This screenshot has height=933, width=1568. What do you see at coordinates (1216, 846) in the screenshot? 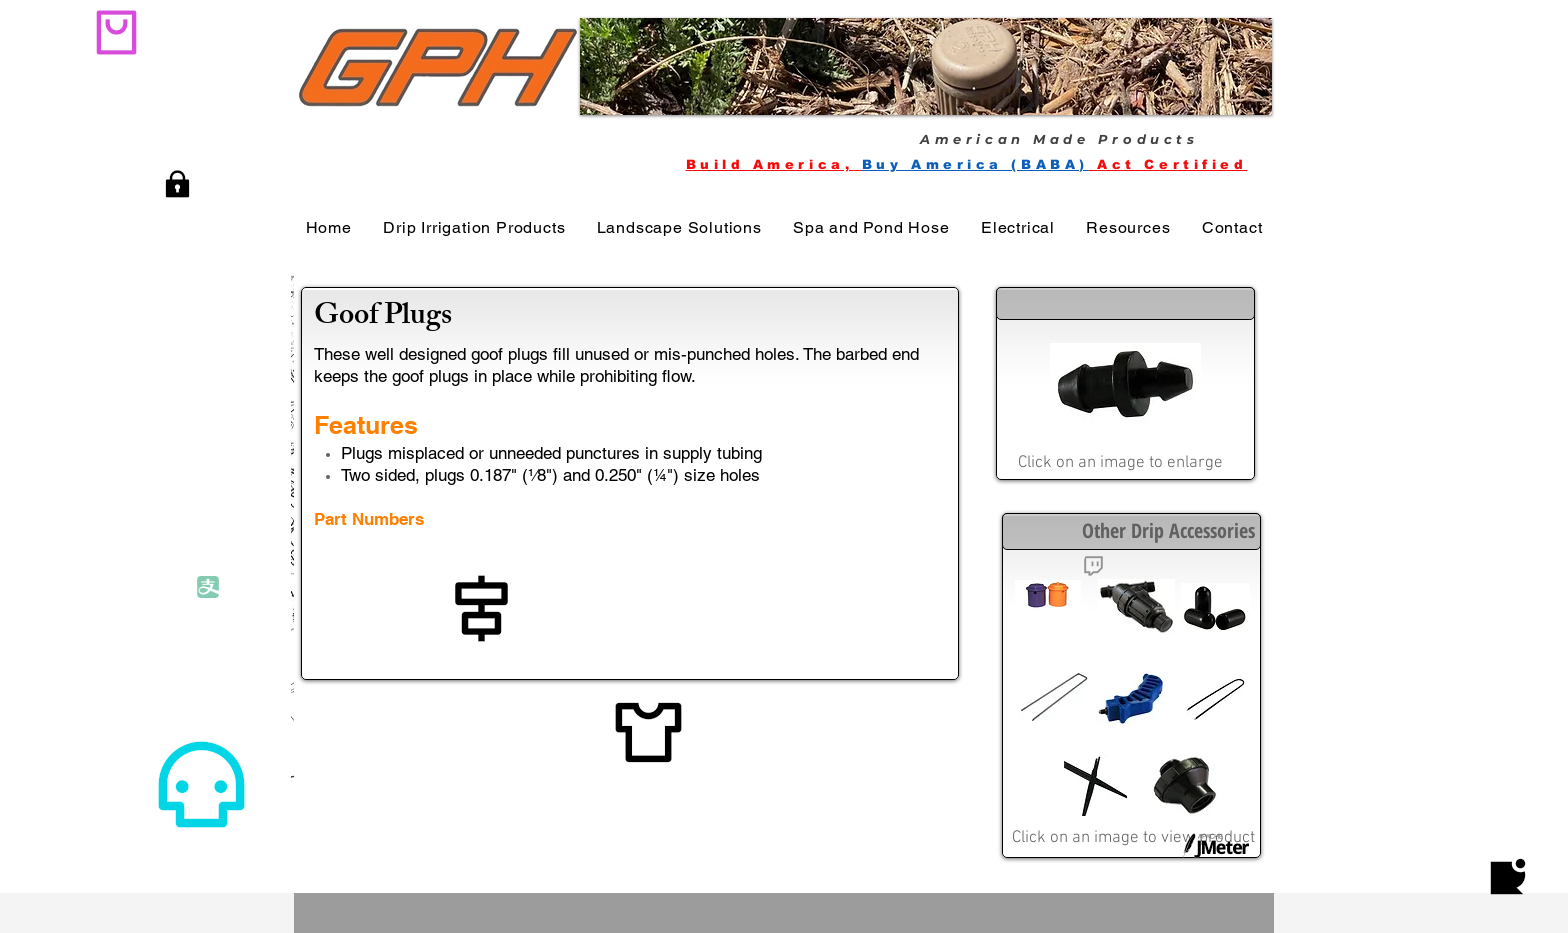
I see `apache jmeter application logo` at bounding box center [1216, 846].